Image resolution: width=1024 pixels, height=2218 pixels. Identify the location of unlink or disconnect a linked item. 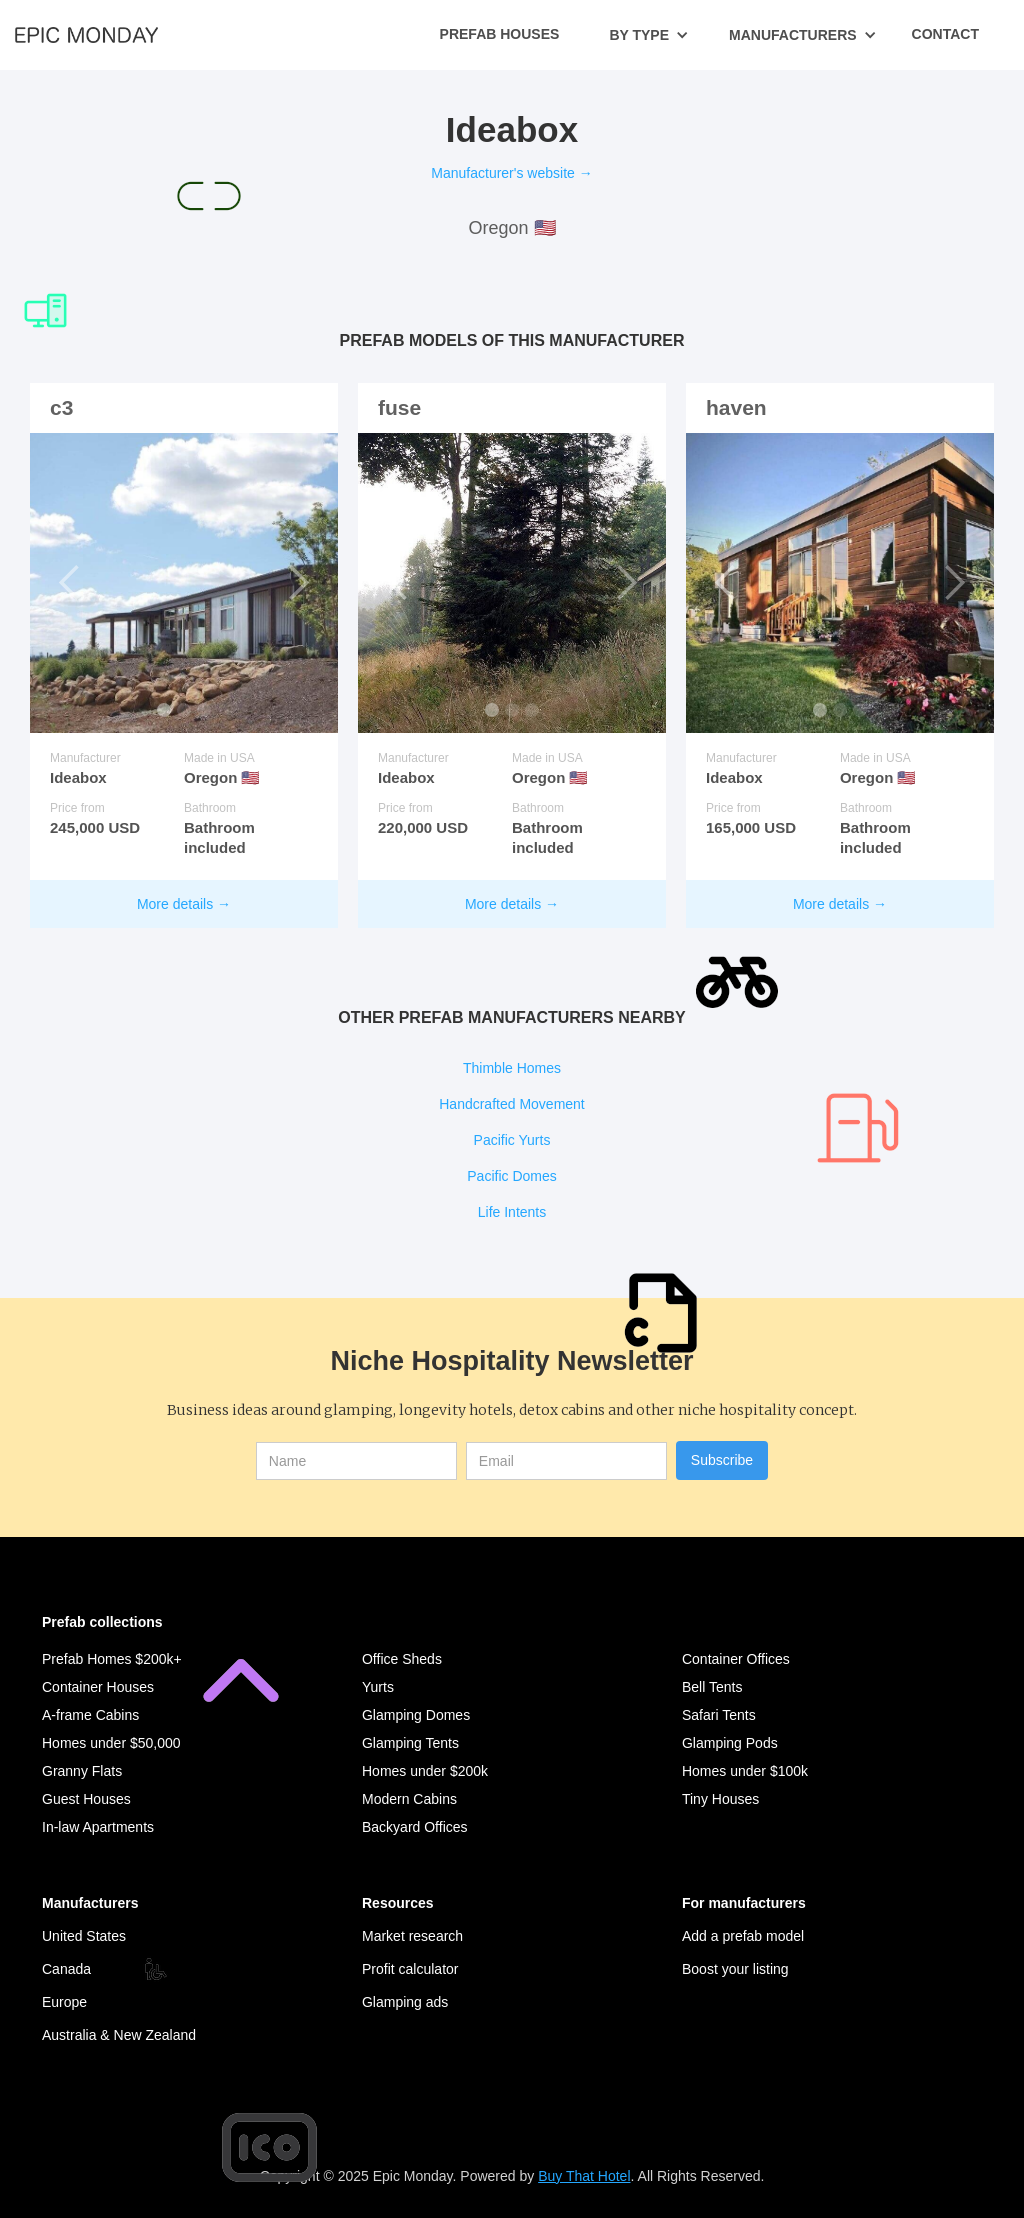
(209, 196).